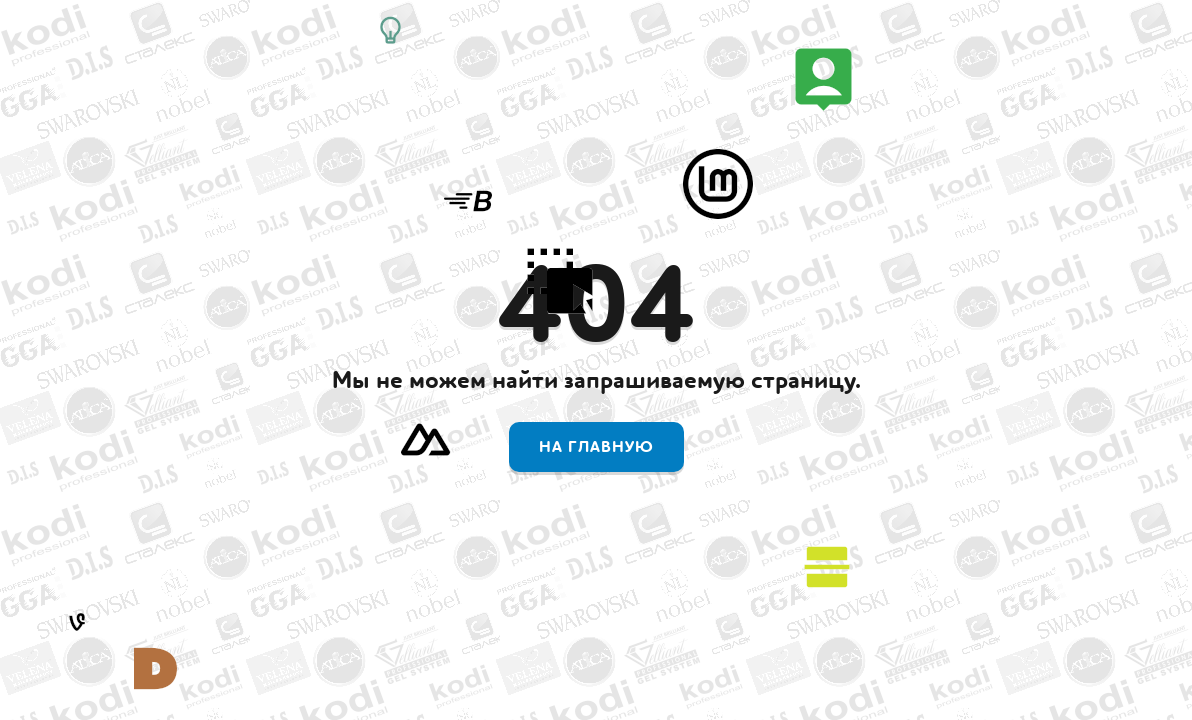  Describe the element at coordinates (468, 201) in the screenshot. I see `BlazeMeter logo - performance testing platform` at that location.